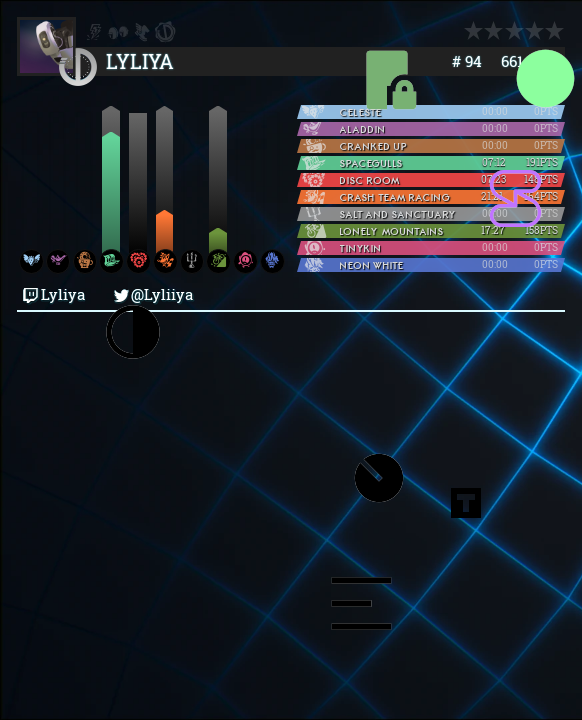 This screenshot has height=720, width=582. I want to click on open the TV Time app, so click(466, 503).